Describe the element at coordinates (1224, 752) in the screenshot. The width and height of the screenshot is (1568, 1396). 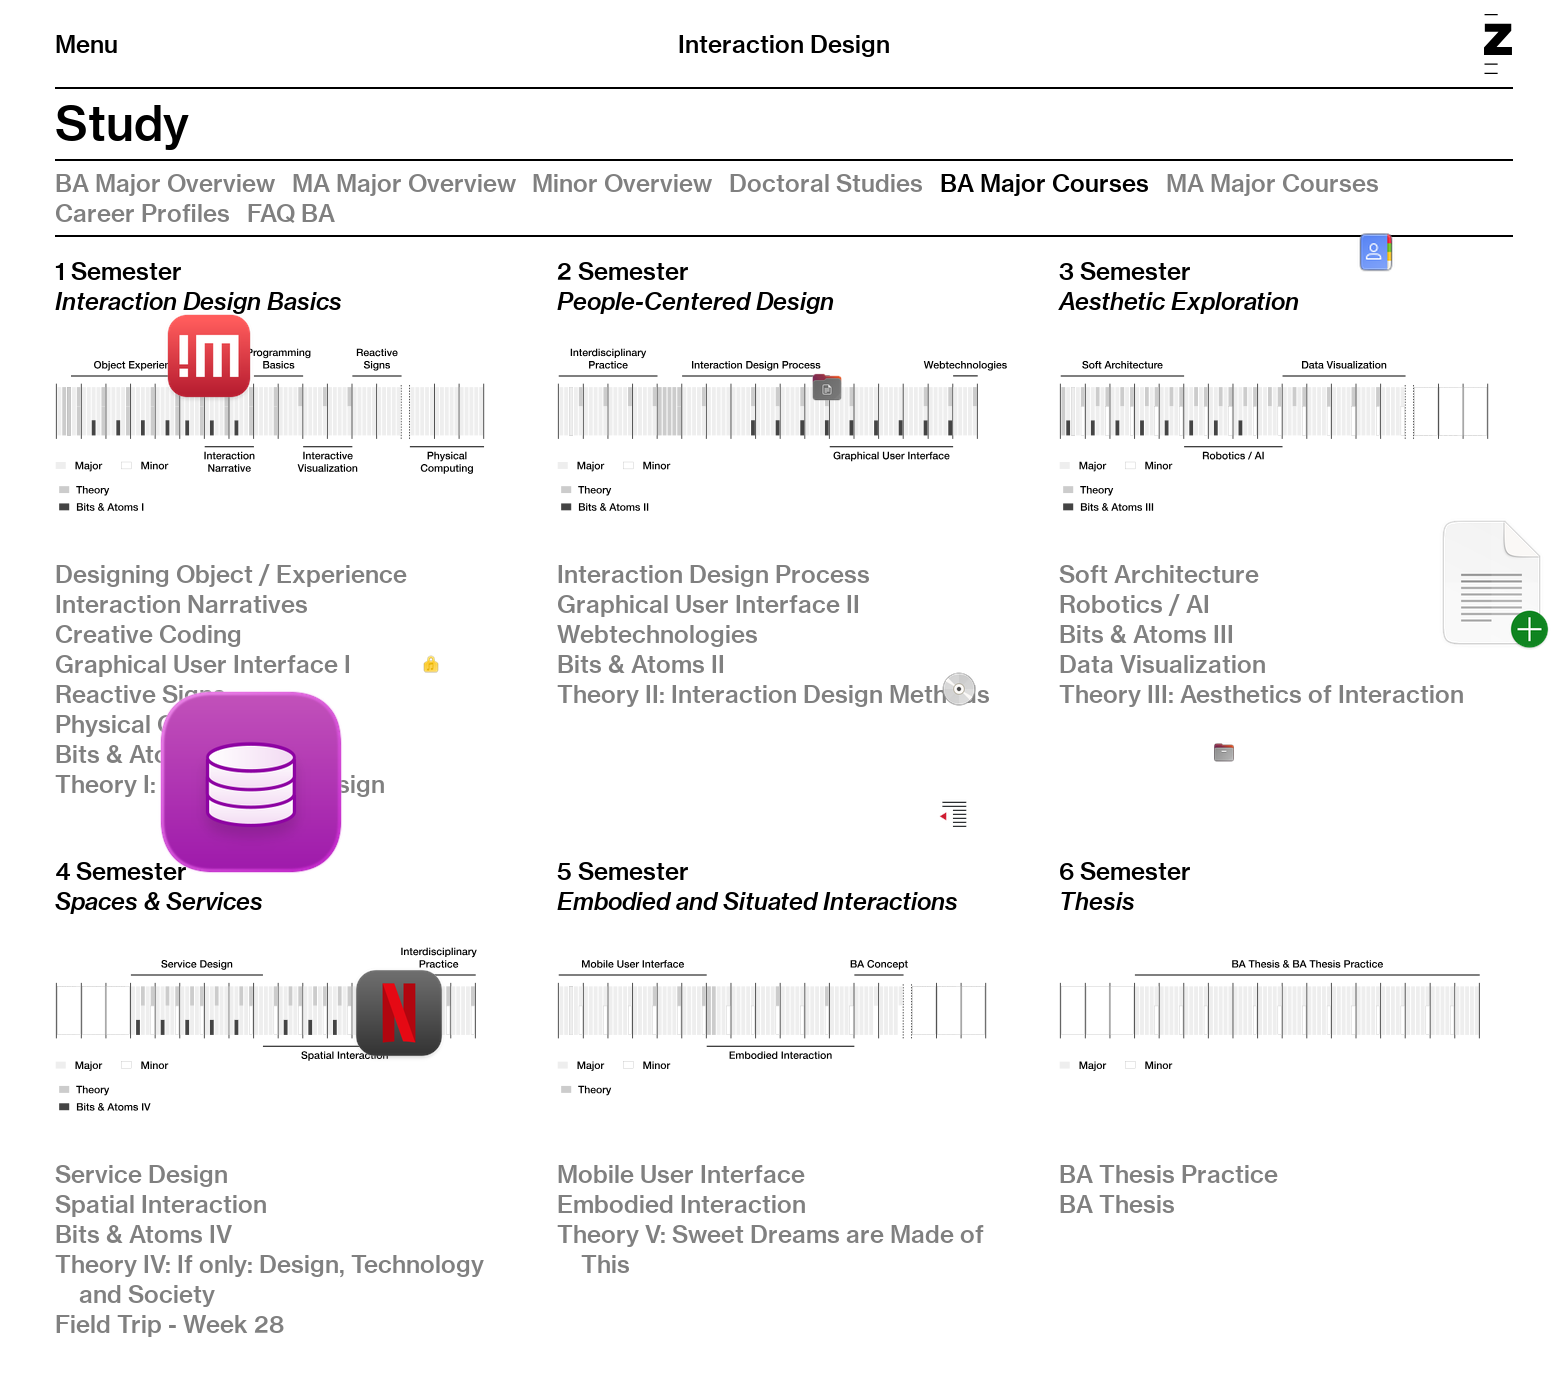
I see `open the nautilus file manager` at that location.